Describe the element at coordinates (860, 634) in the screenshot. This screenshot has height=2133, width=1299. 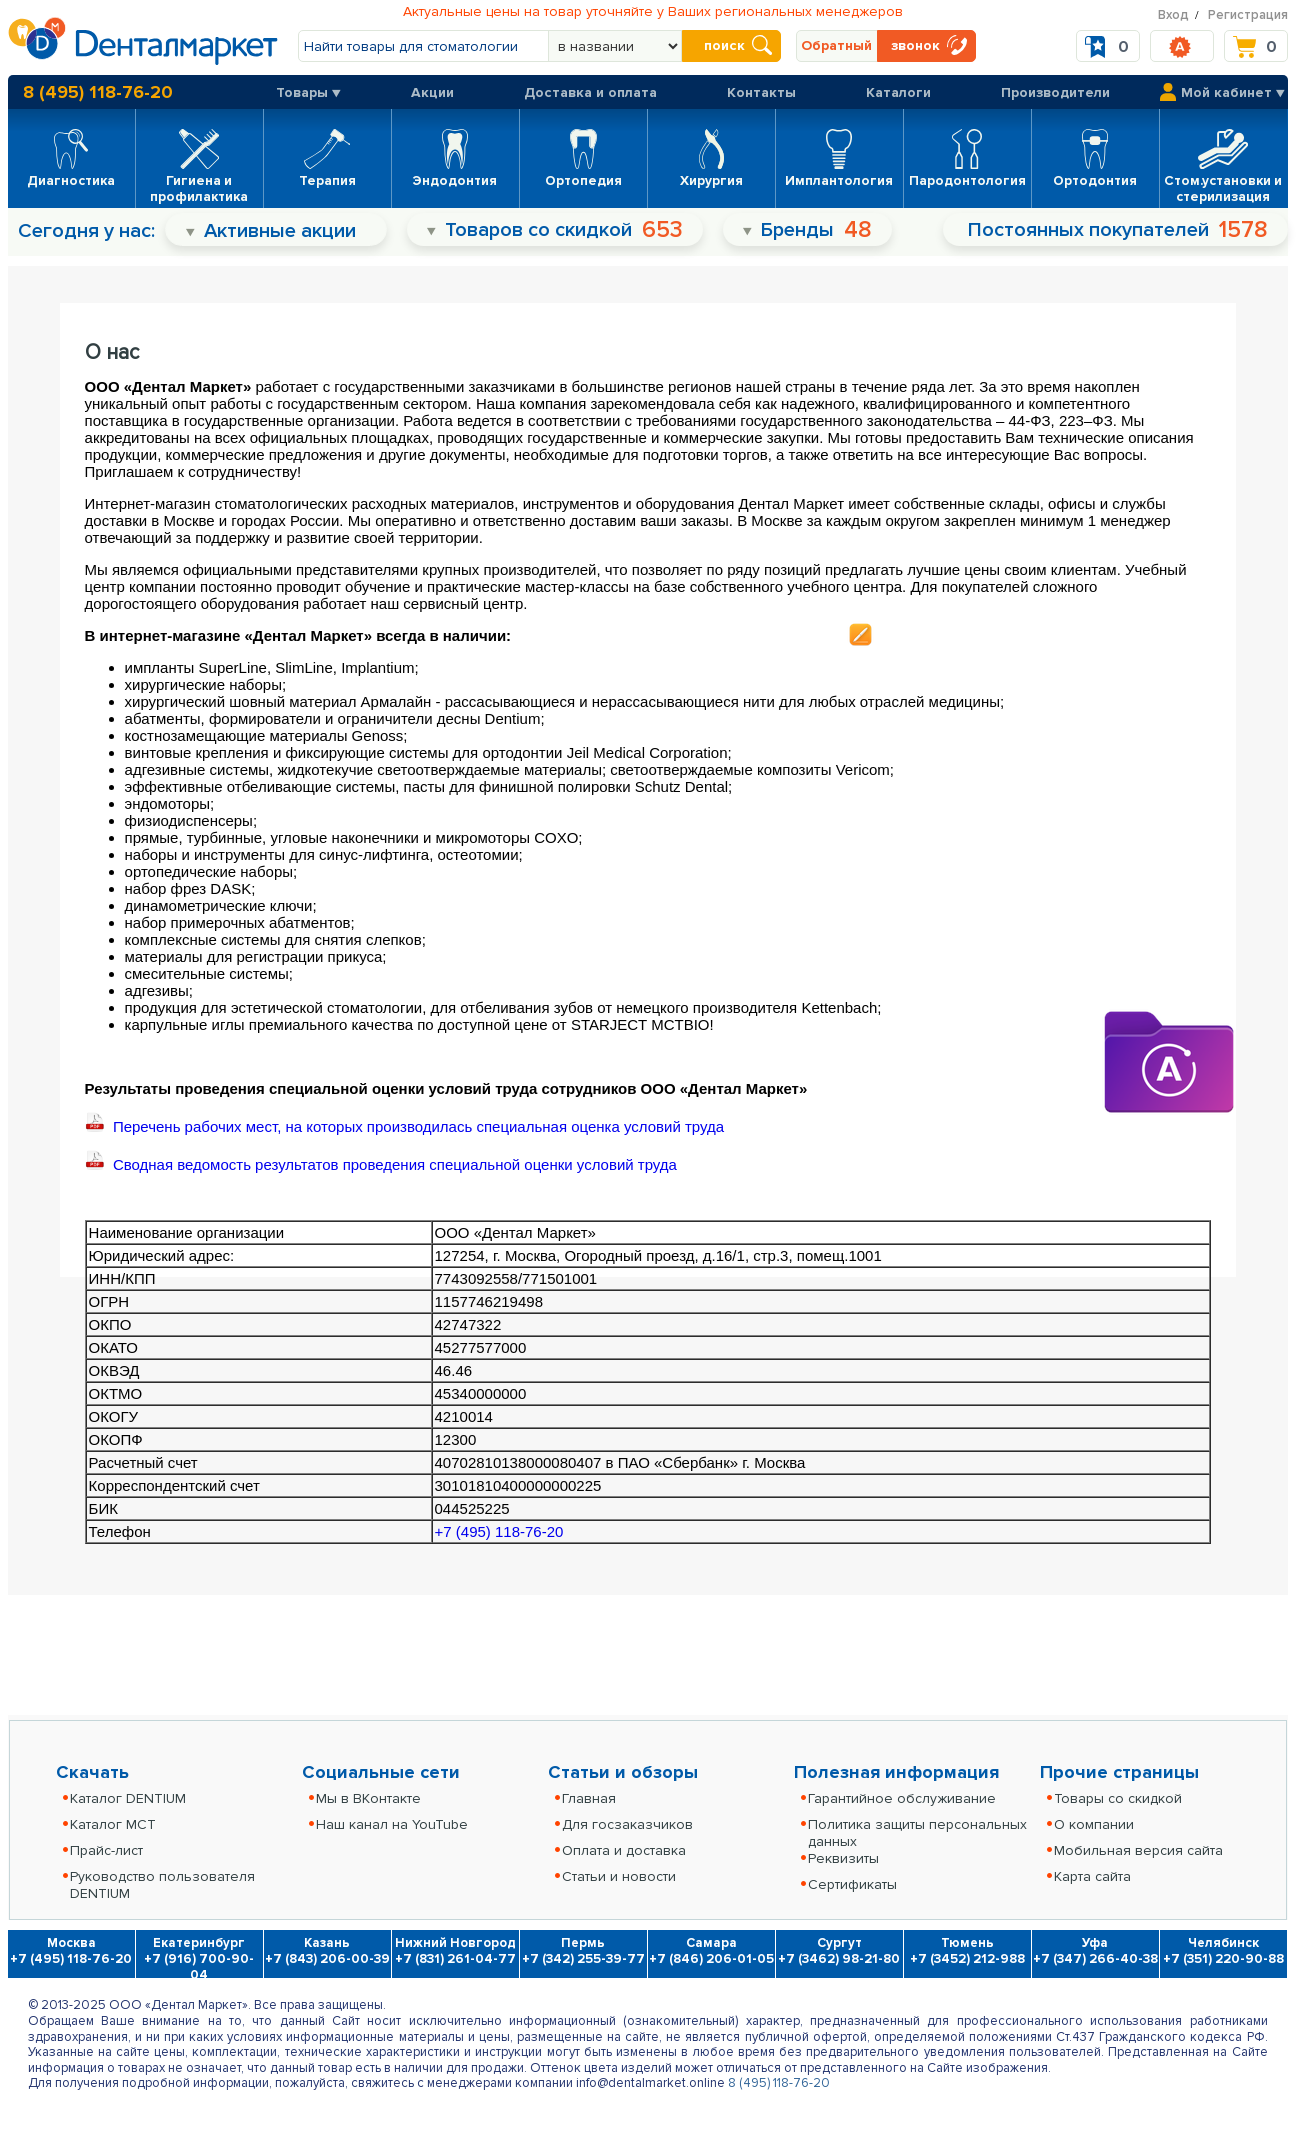
I see `open Apple Pages for document editing` at that location.